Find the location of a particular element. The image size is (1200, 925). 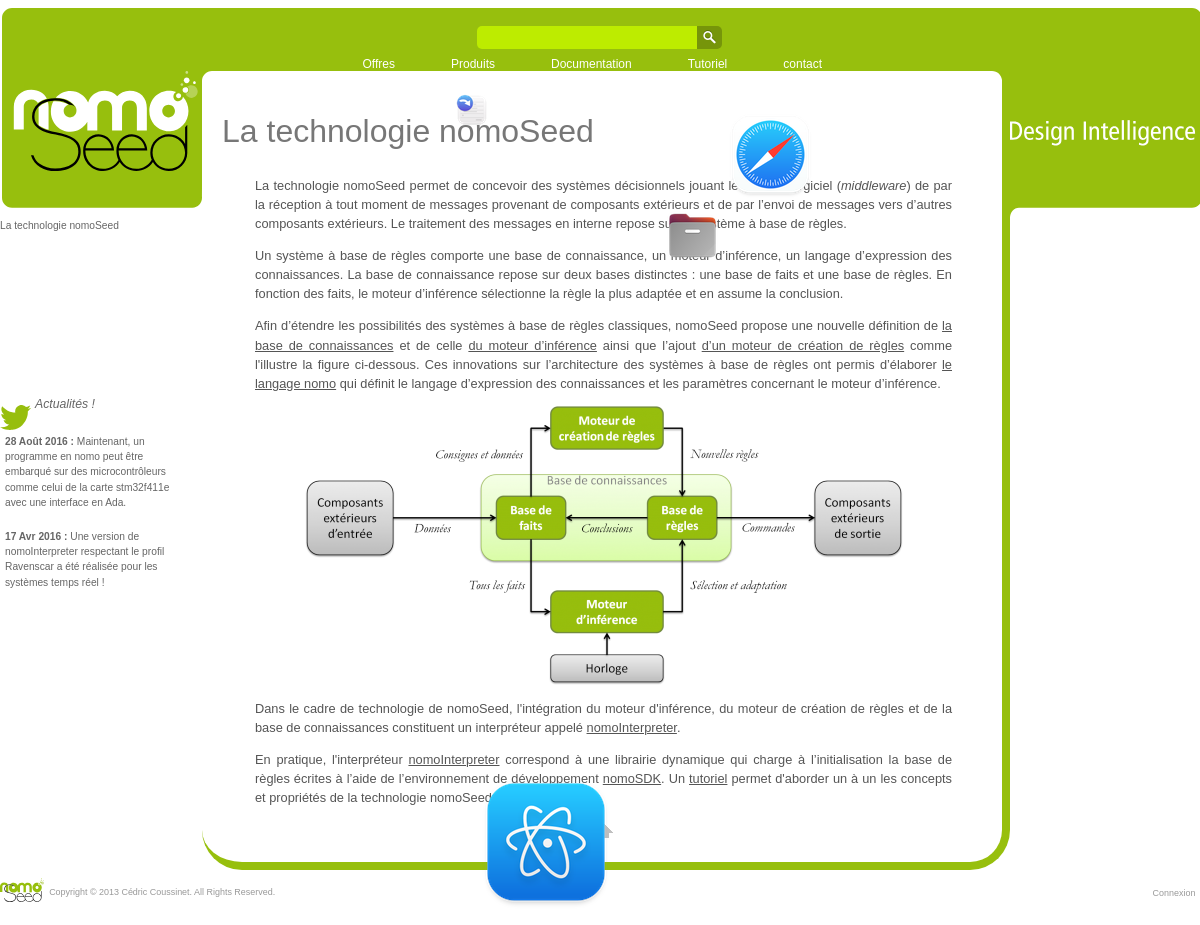

open the file manager application is located at coordinates (692, 235).